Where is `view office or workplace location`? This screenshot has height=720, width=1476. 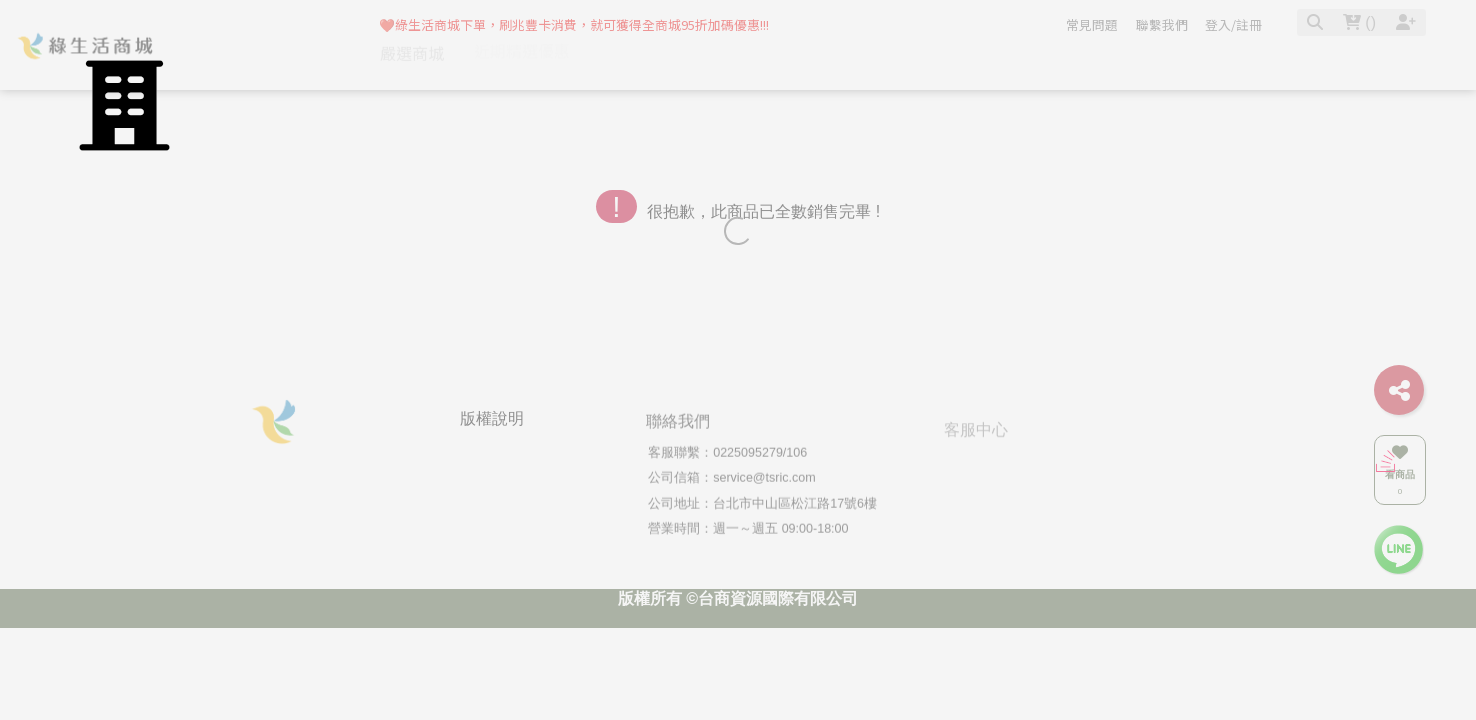 view office or workplace location is located at coordinates (124, 105).